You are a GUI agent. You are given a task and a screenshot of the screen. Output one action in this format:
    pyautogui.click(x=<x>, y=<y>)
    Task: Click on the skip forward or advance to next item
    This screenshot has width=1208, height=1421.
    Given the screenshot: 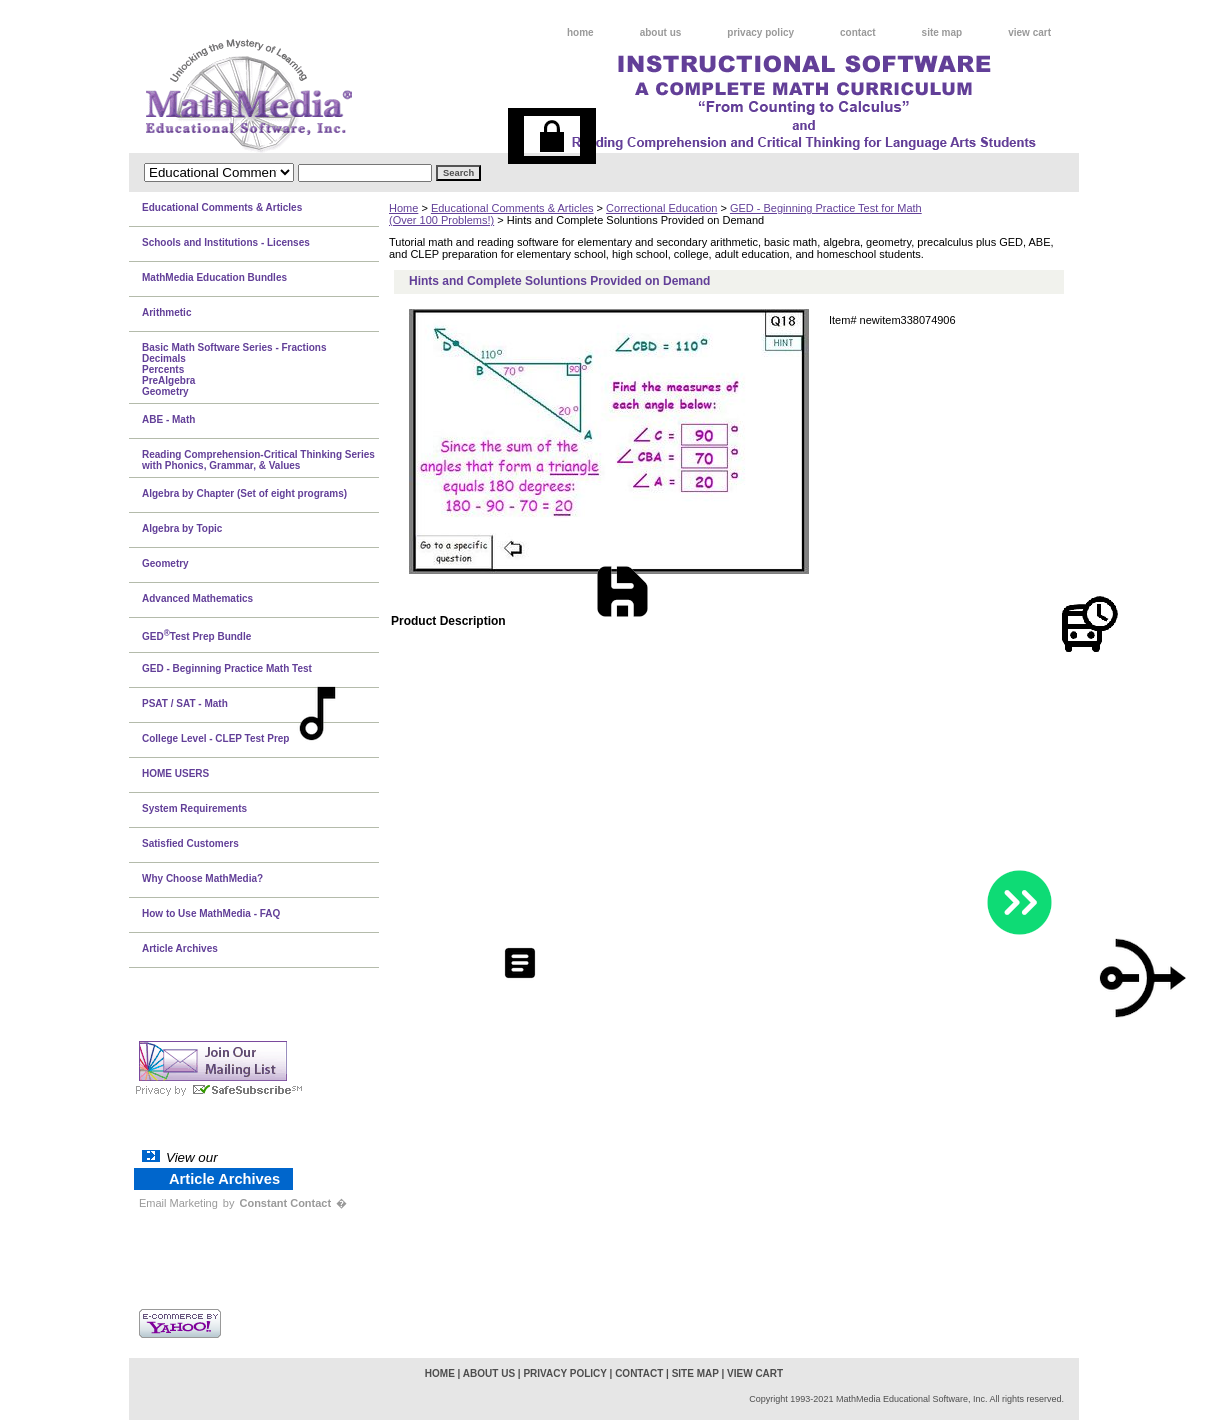 What is the action you would take?
    pyautogui.click(x=1019, y=902)
    